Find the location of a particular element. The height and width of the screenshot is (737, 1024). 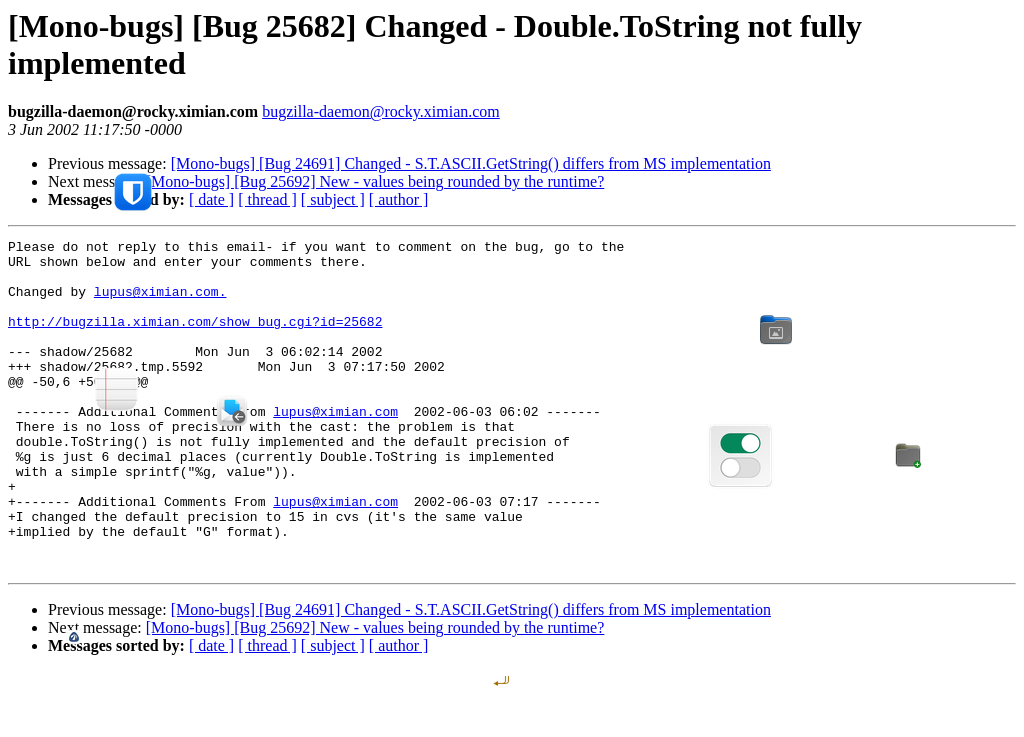

import contacts or data into kontact is located at coordinates (232, 411).